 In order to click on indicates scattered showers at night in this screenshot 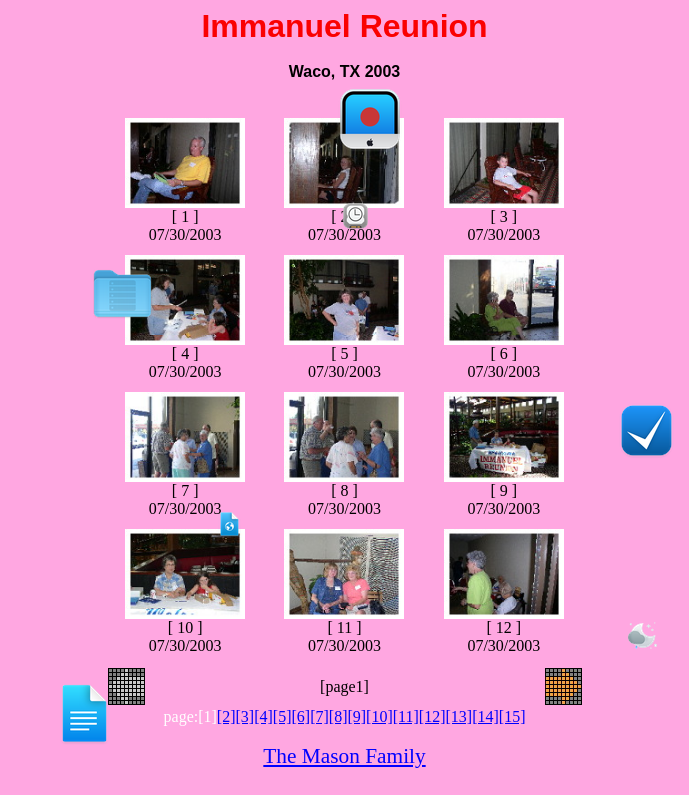, I will do `click(642, 635)`.